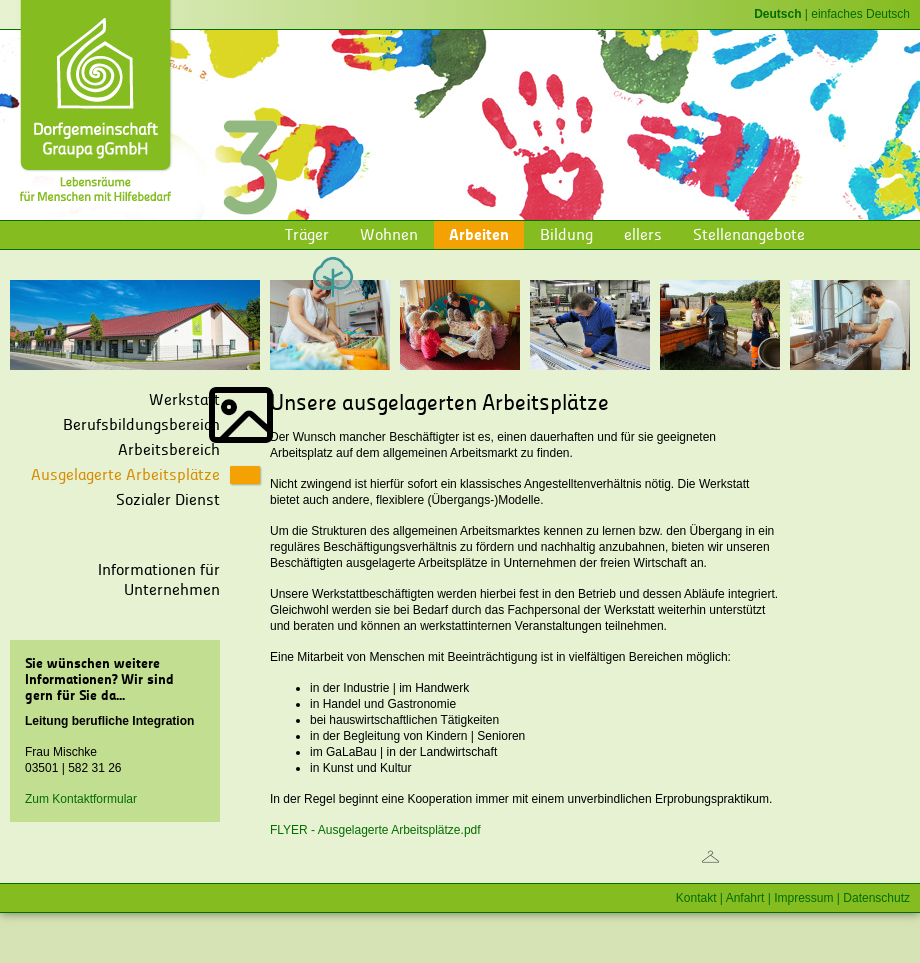 Image resolution: width=920 pixels, height=963 pixels. Describe the element at coordinates (250, 167) in the screenshot. I see `indicates step three in a multi-step process` at that location.